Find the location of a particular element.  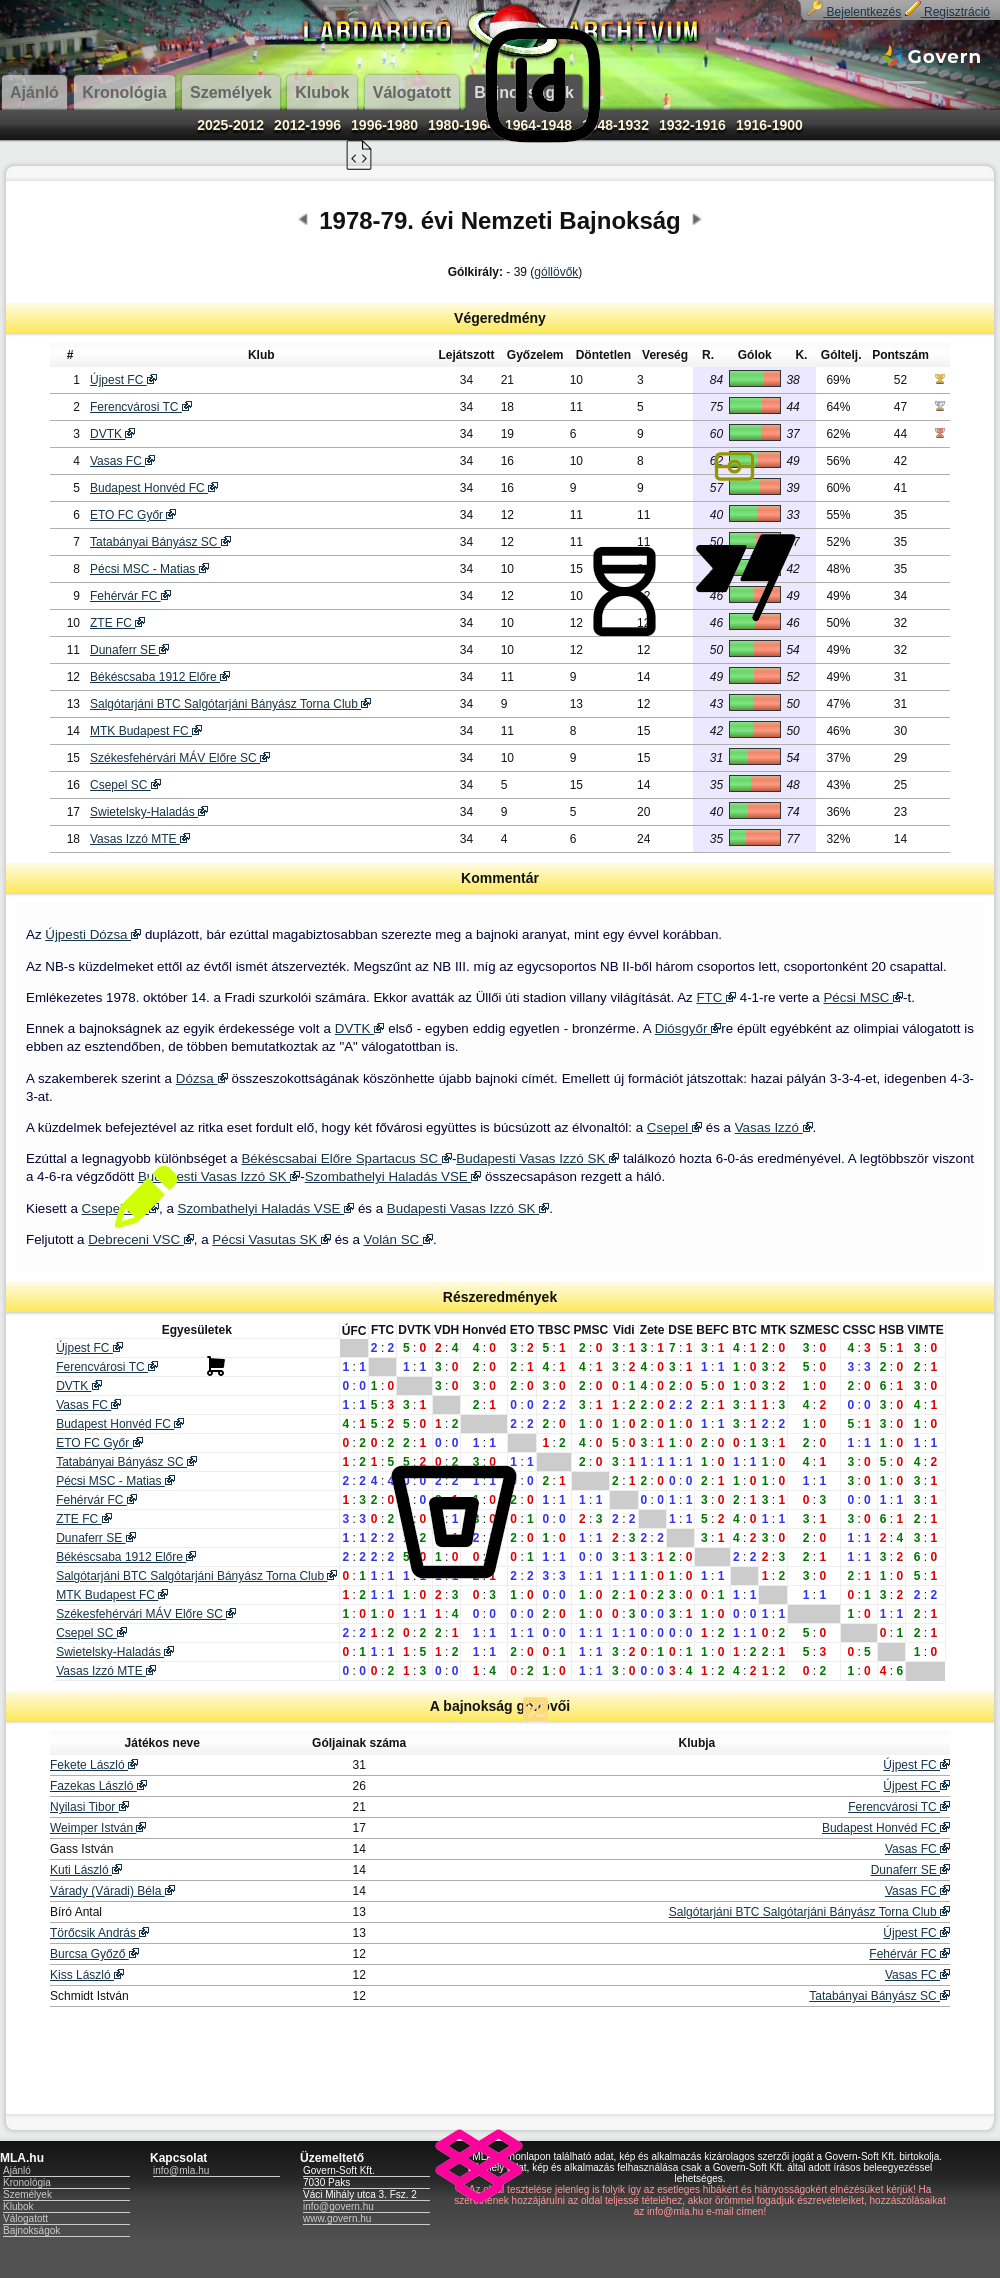

access electronic passport or travel documents is located at coordinates (734, 466).